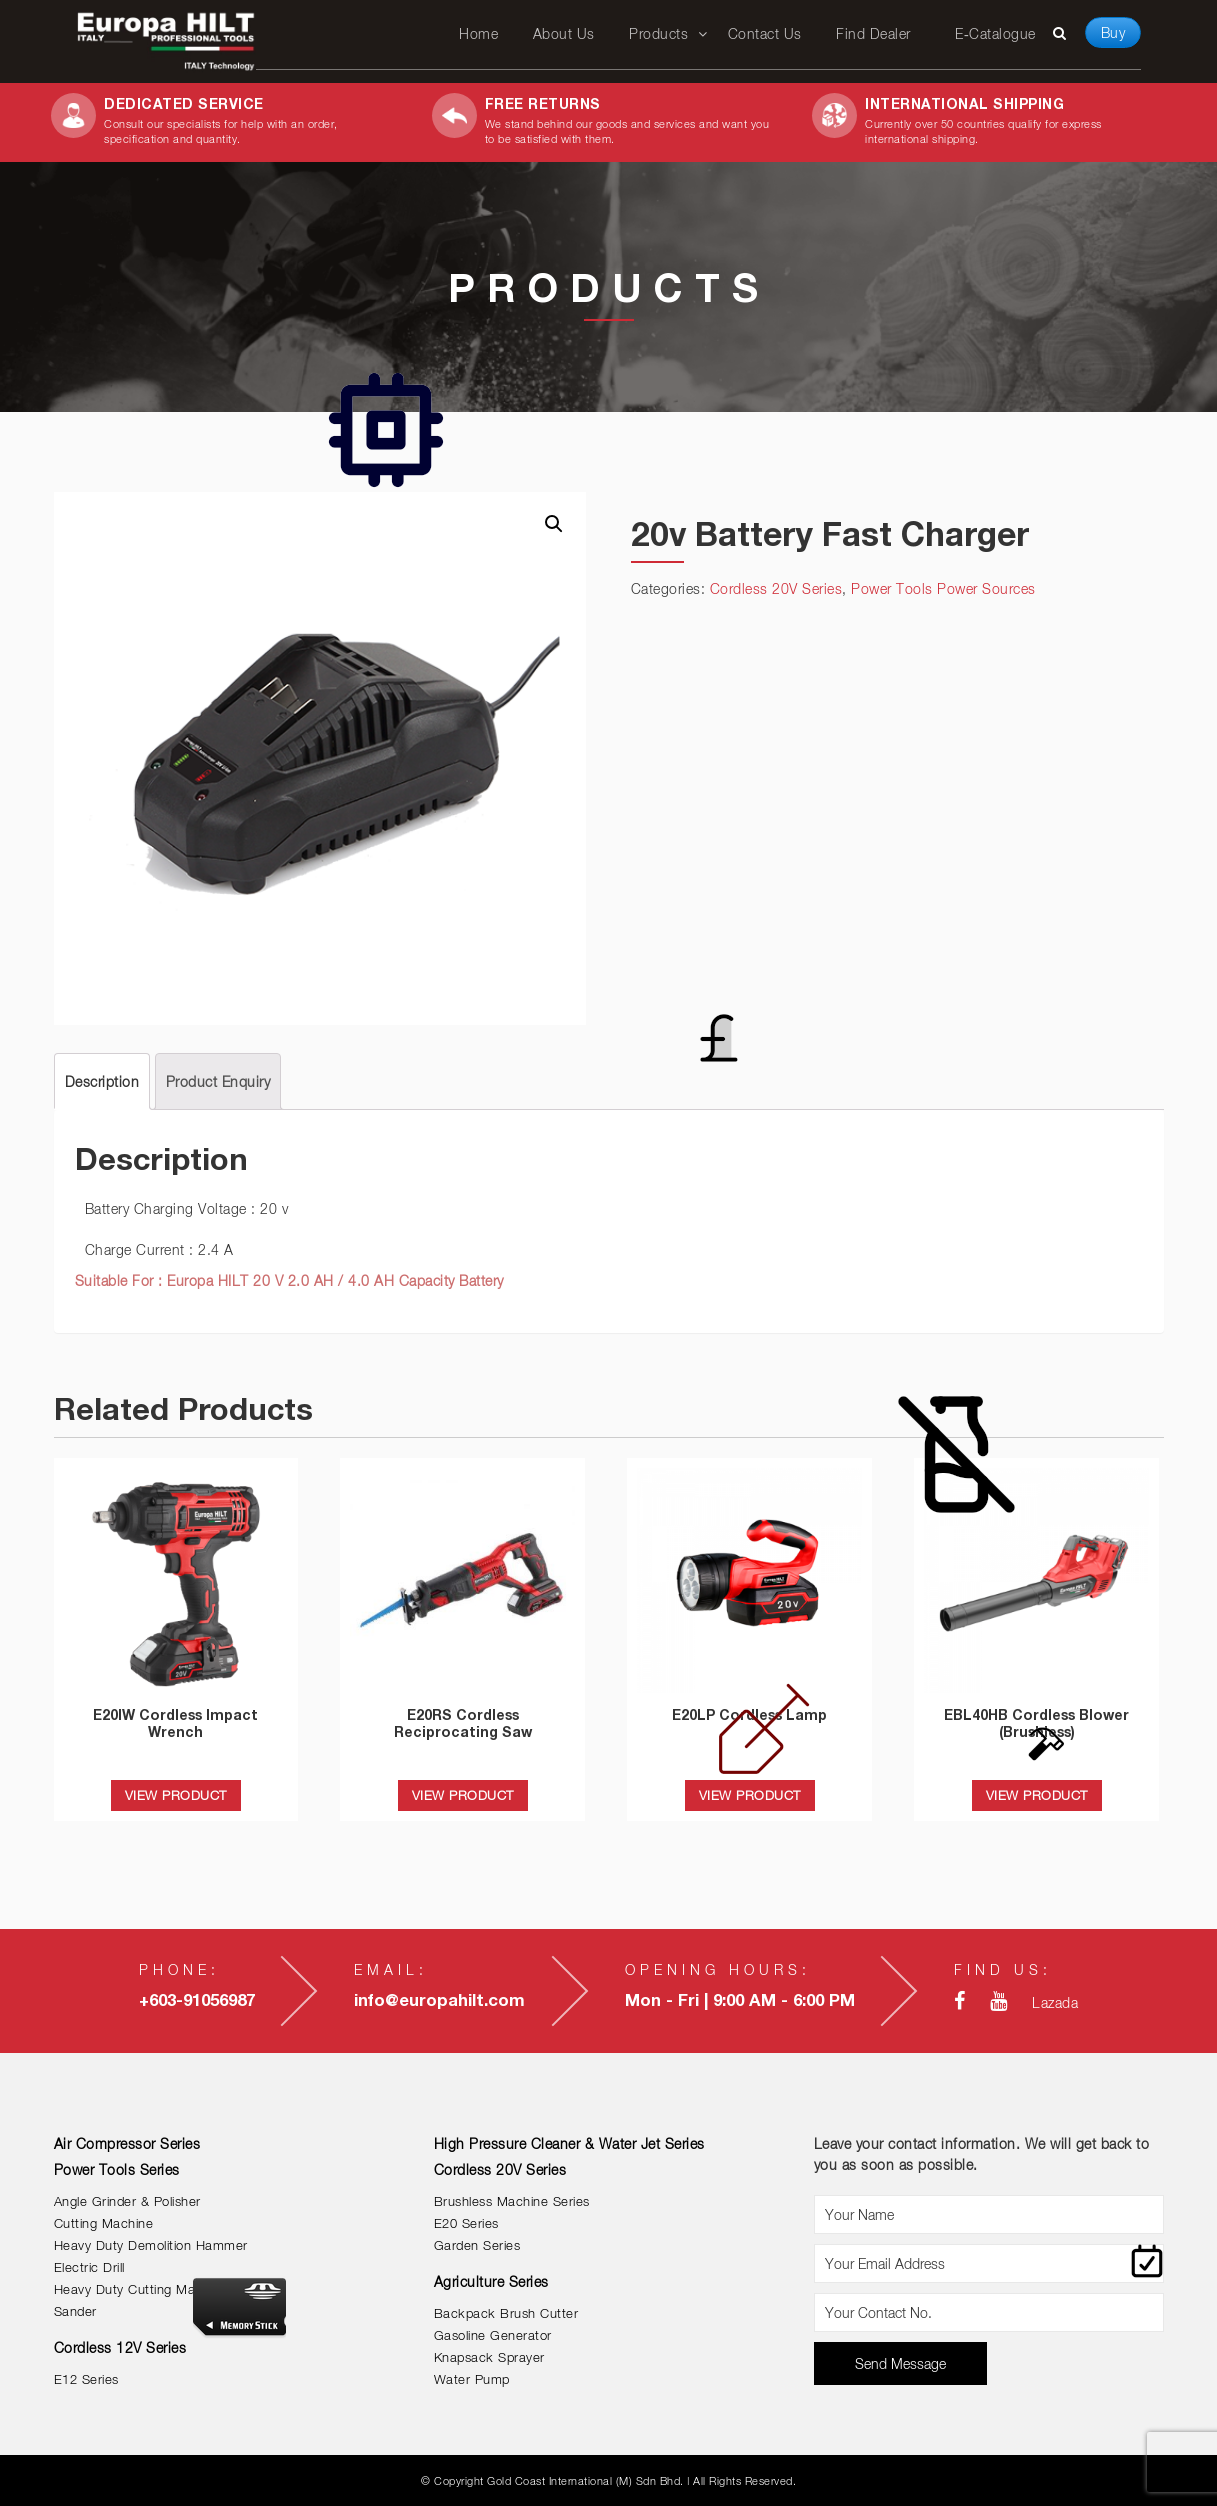 Image resolution: width=1217 pixels, height=2506 pixels. Describe the element at coordinates (386, 430) in the screenshot. I see `view system performance or processor usage` at that location.